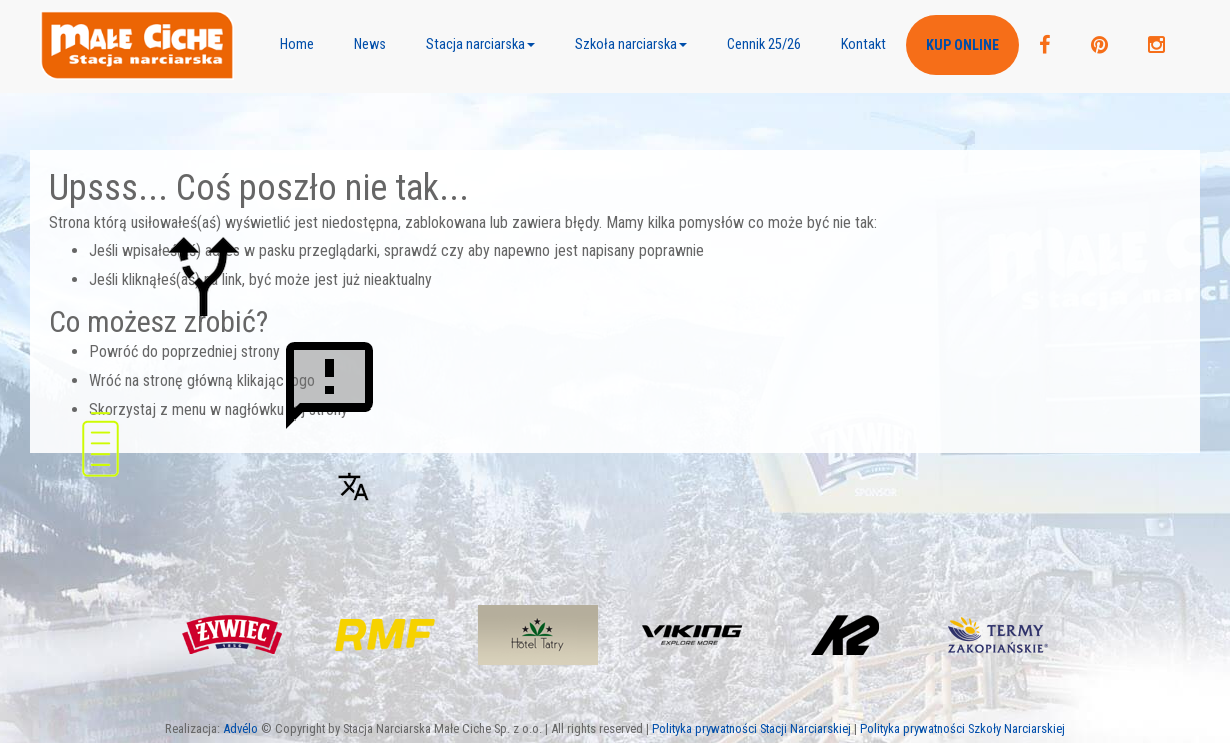 The width and height of the screenshot is (1230, 743). What do you see at coordinates (100, 445) in the screenshot?
I see `indicates full battery charge` at bounding box center [100, 445].